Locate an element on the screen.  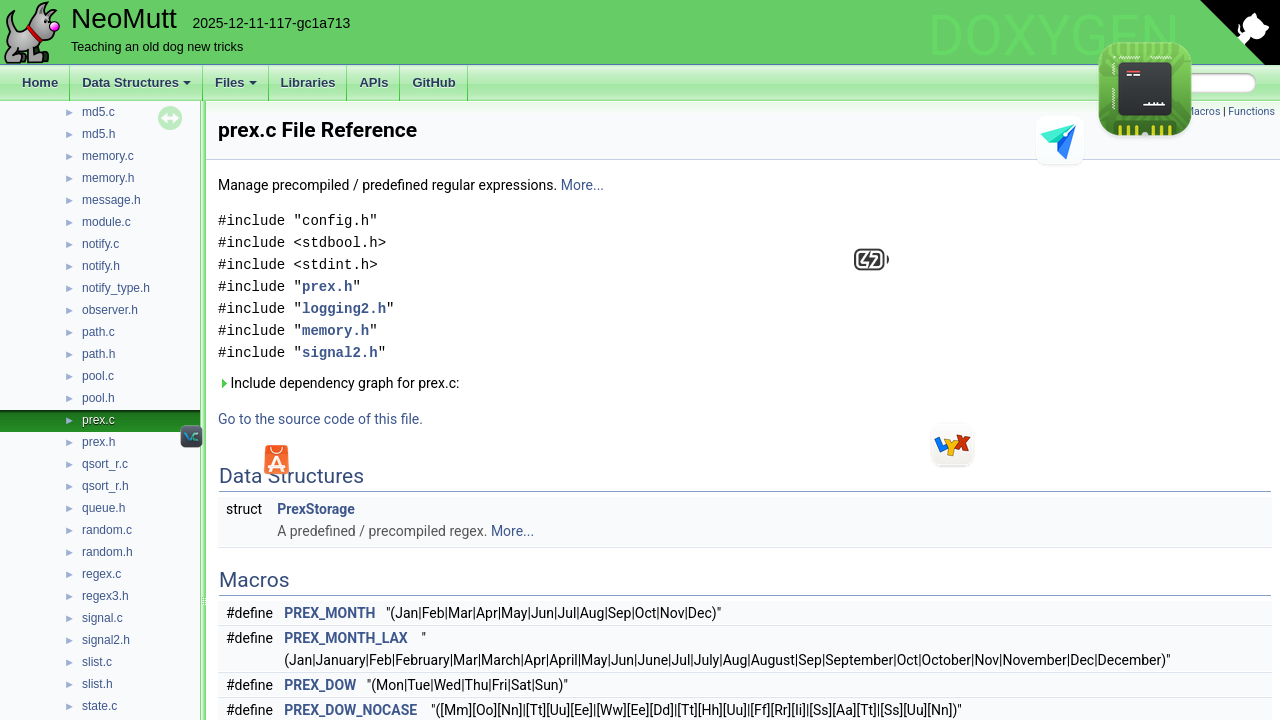
open veracrypt disk encryption app is located at coordinates (191, 436).